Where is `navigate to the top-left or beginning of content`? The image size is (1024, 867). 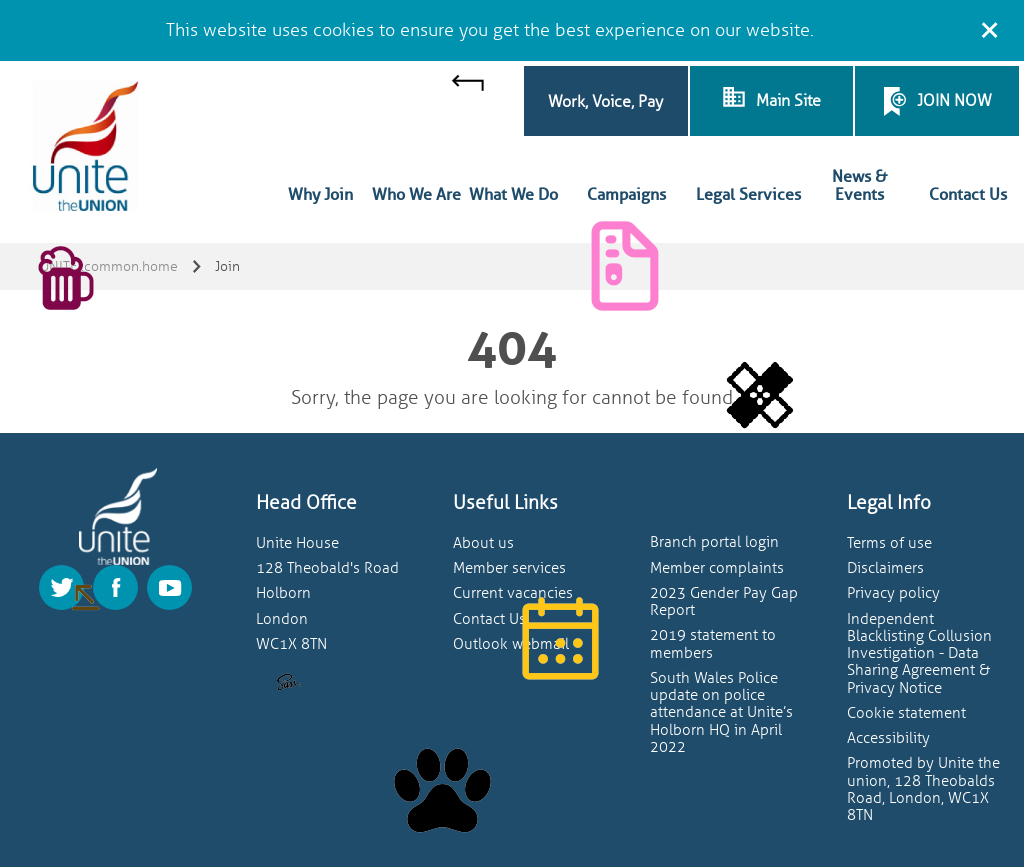
navigate to the top-left or beginning of content is located at coordinates (84, 597).